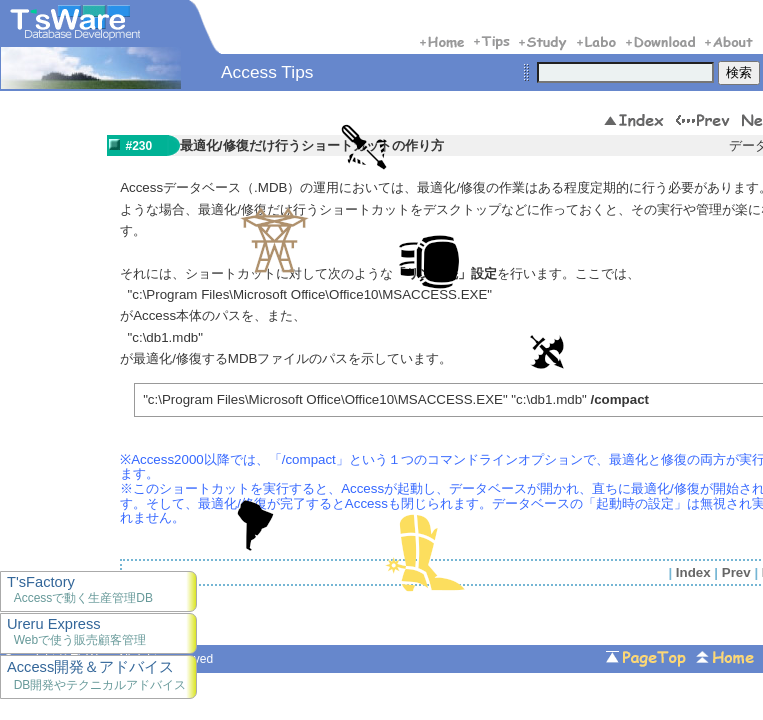 The width and height of the screenshot is (763, 720). Describe the element at coordinates (425, 553) in the screenshot. I see `select western or cowboy-themed content` at that location.